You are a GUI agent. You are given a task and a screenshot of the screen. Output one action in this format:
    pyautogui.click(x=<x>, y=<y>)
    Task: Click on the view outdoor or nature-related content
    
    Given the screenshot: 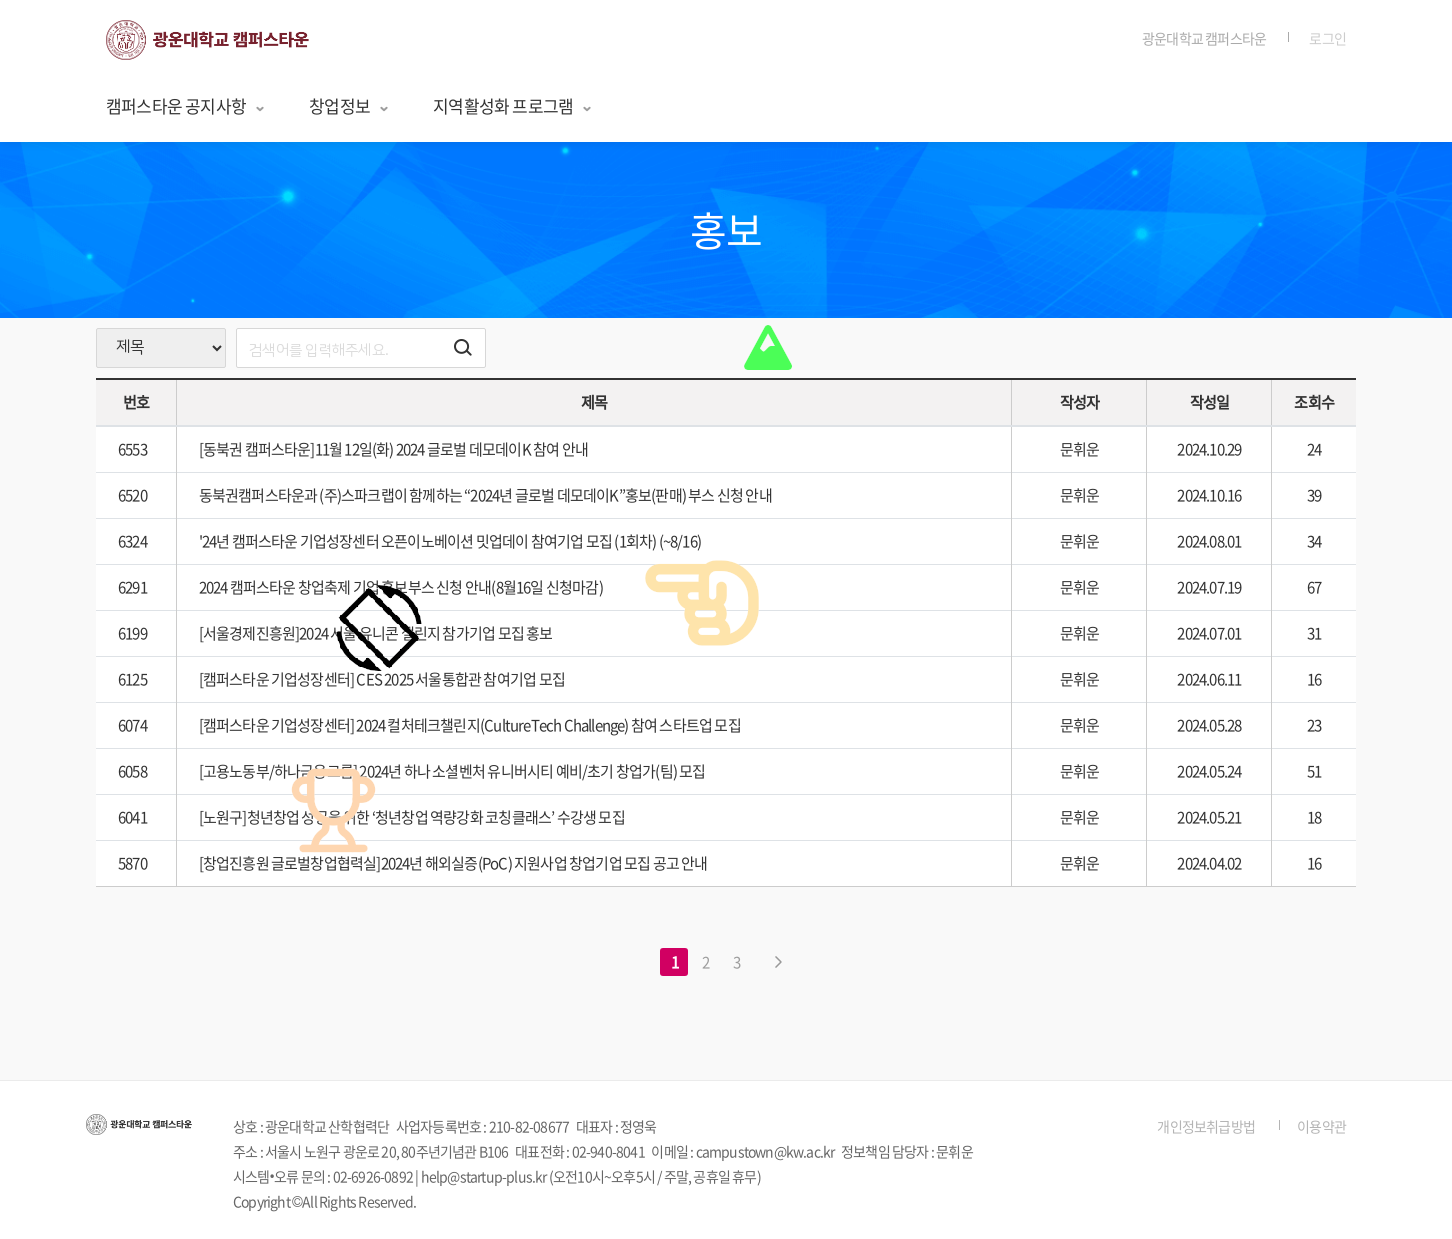 What is the action you would take?
    pyautogui.click(x=768, y=349)
    